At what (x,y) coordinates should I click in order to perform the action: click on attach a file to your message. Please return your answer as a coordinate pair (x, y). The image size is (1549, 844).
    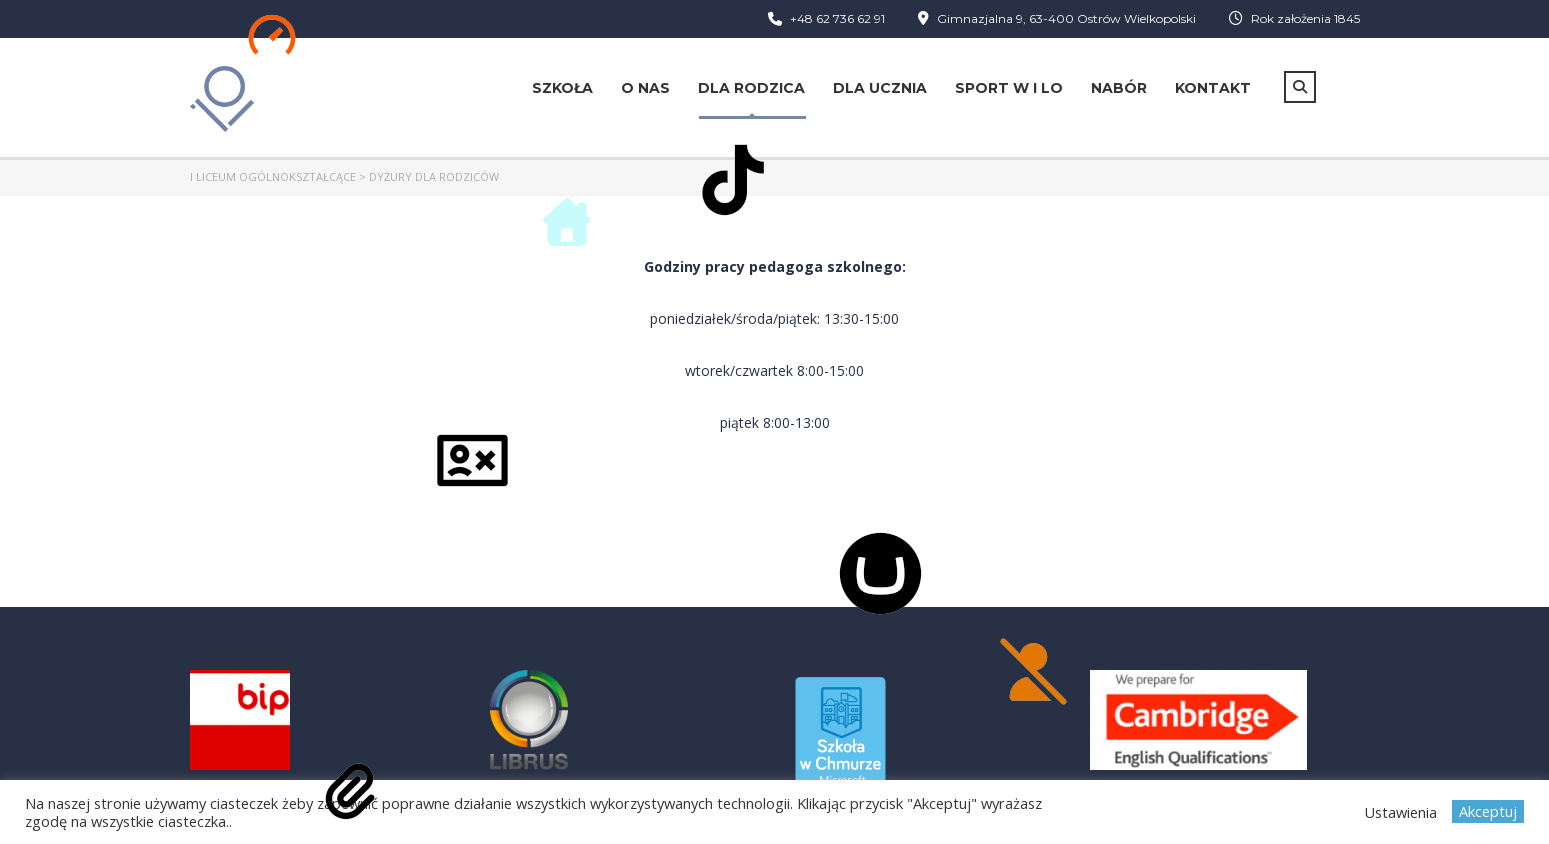
    Looking at the image, I should click on (351, 792).